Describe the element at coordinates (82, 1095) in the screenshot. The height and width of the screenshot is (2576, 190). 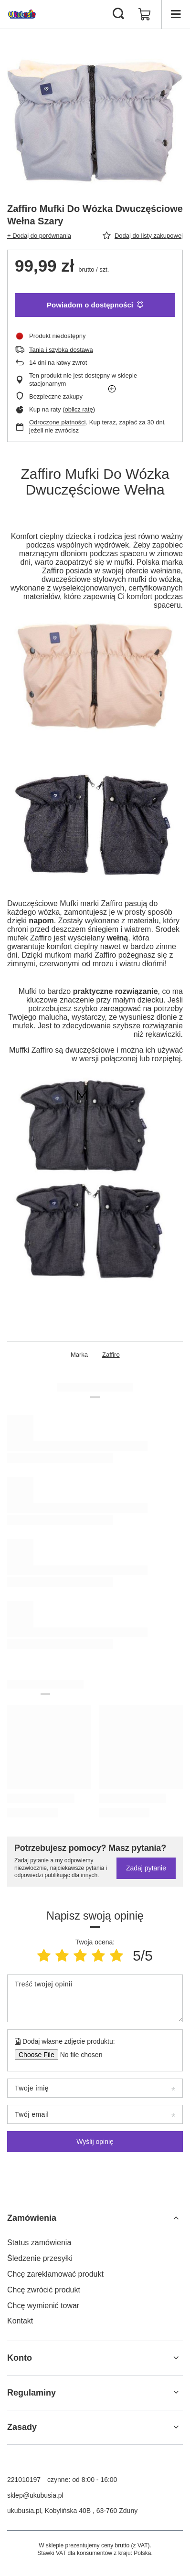
I see `indicates items starting with the letter M` at that location.